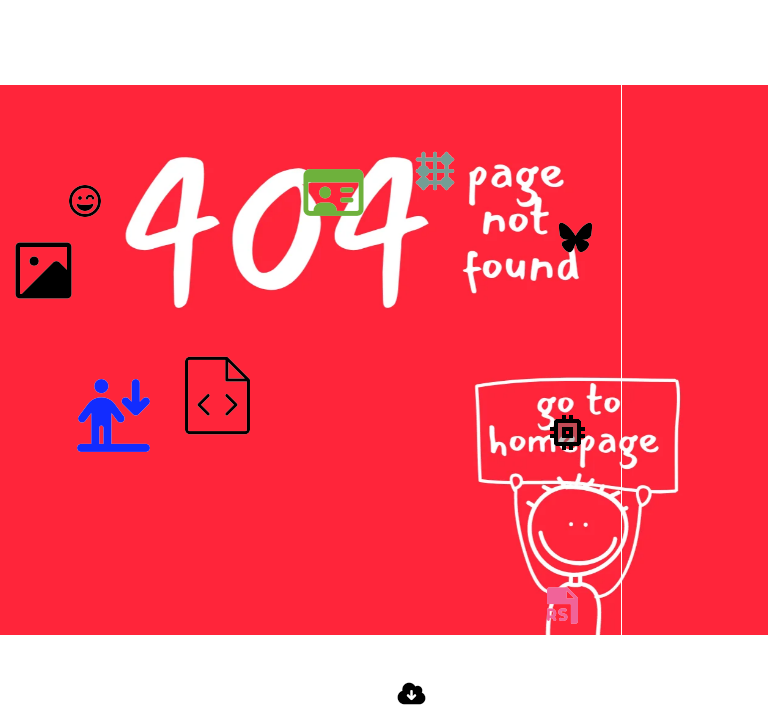 The image size is (768, 720). Describe the element at coordinates (85, 201) in the screenshot. I see `insert a winking emoji into text` at that location.